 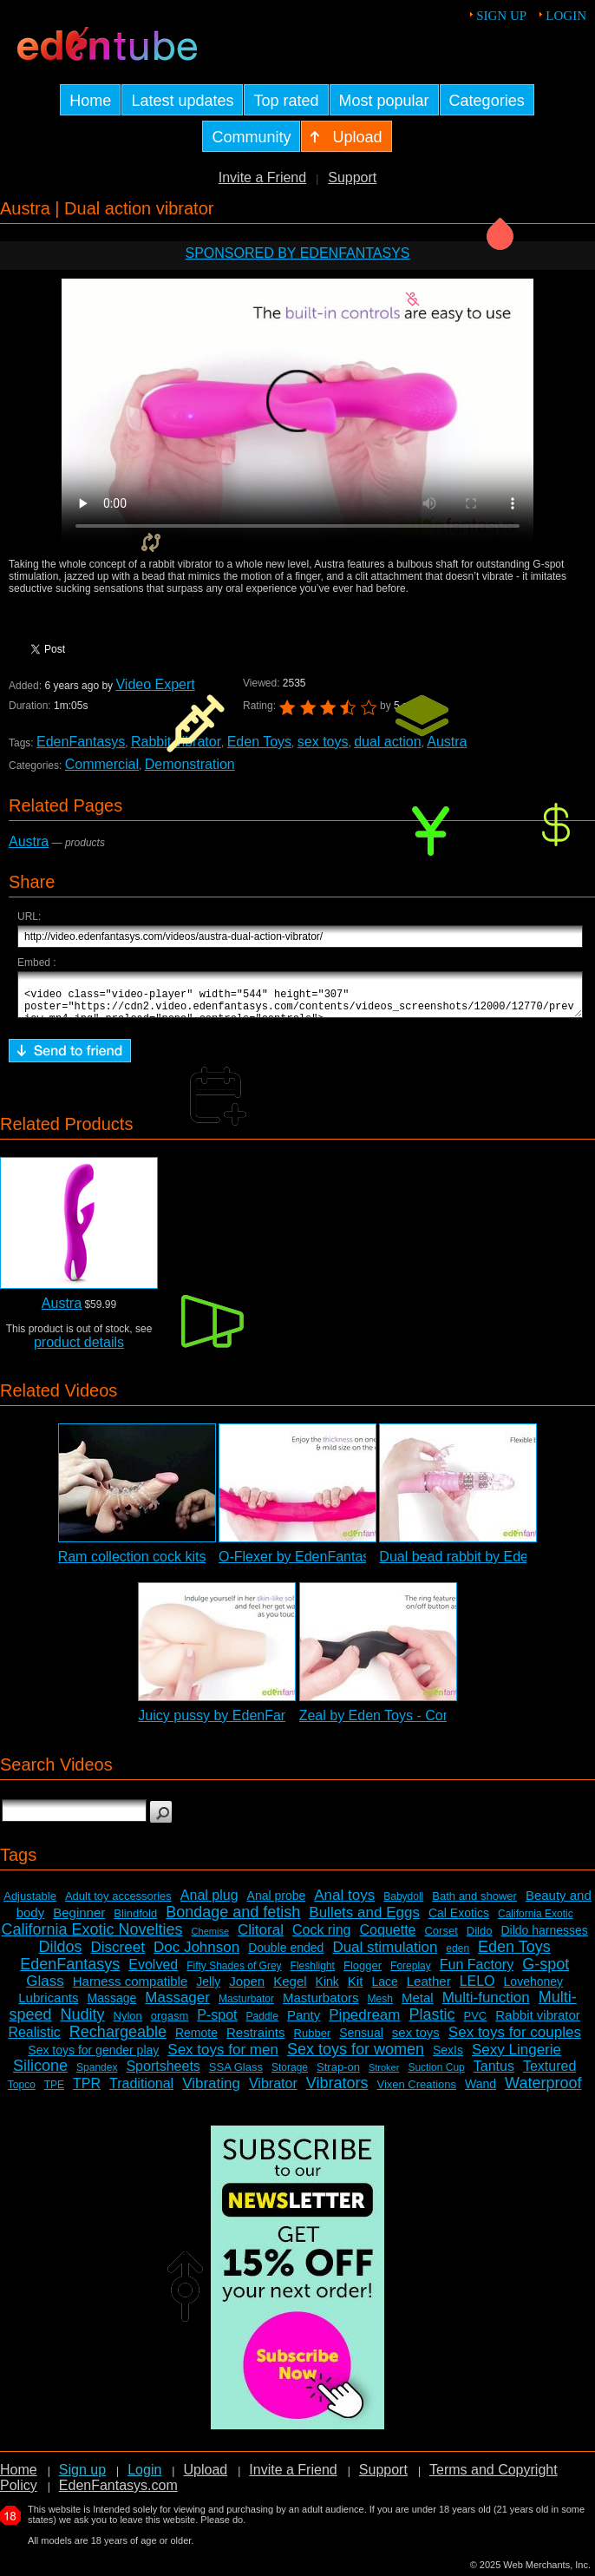 What do you see at coordinates (181, 2286) in the screenshot?
I see `continue straight through the roundabout` at bounding box center [181, 2286].